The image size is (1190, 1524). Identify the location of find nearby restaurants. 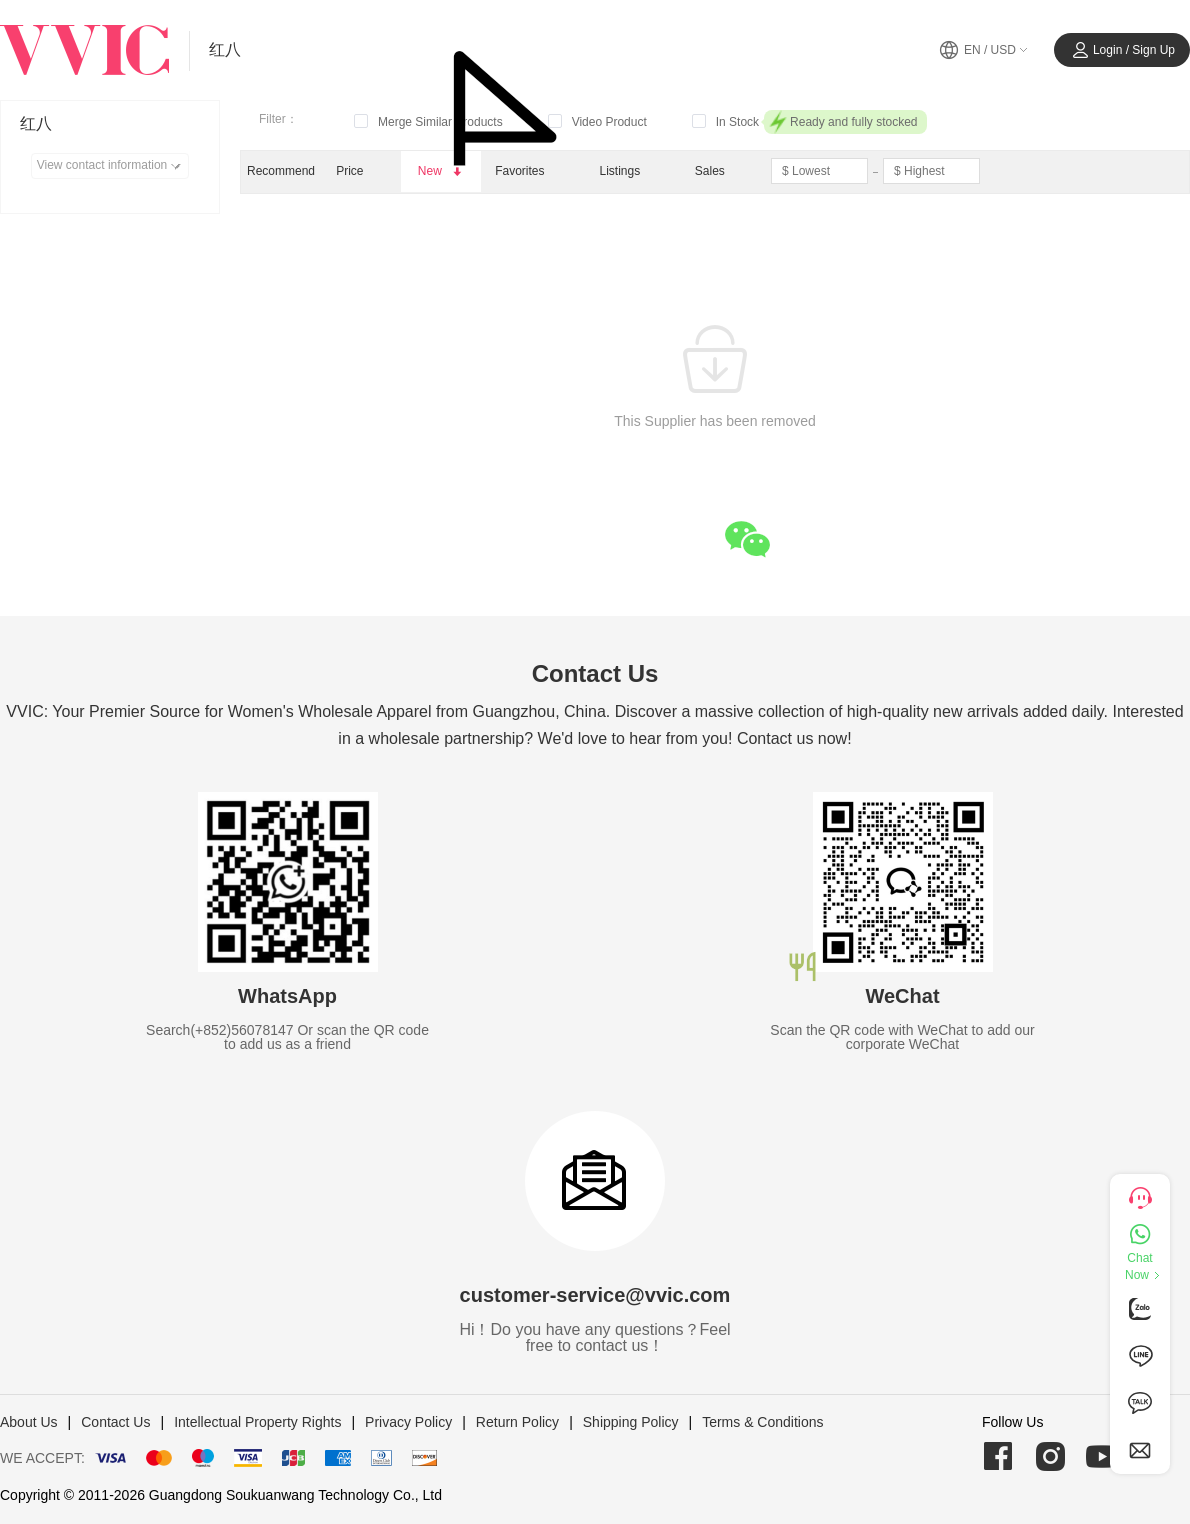
(802, 966).